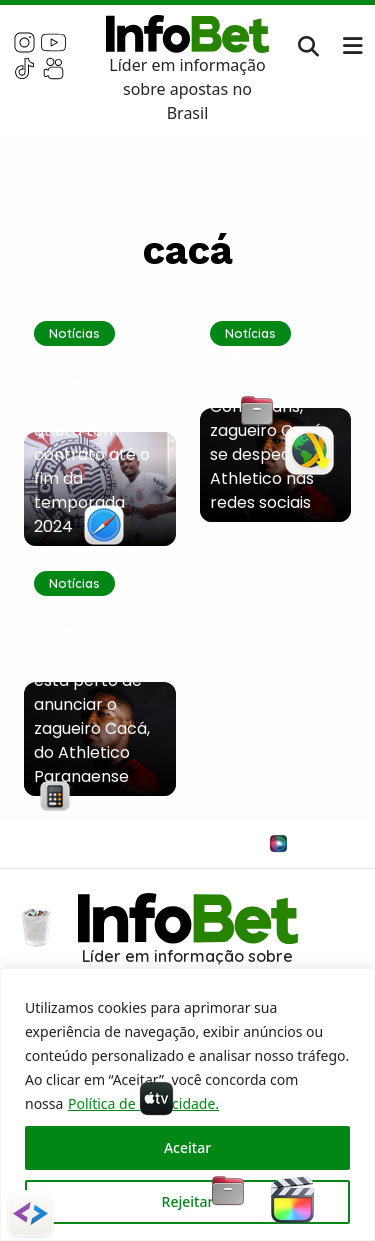  I want to click on open the file manager, so click(257, 410).